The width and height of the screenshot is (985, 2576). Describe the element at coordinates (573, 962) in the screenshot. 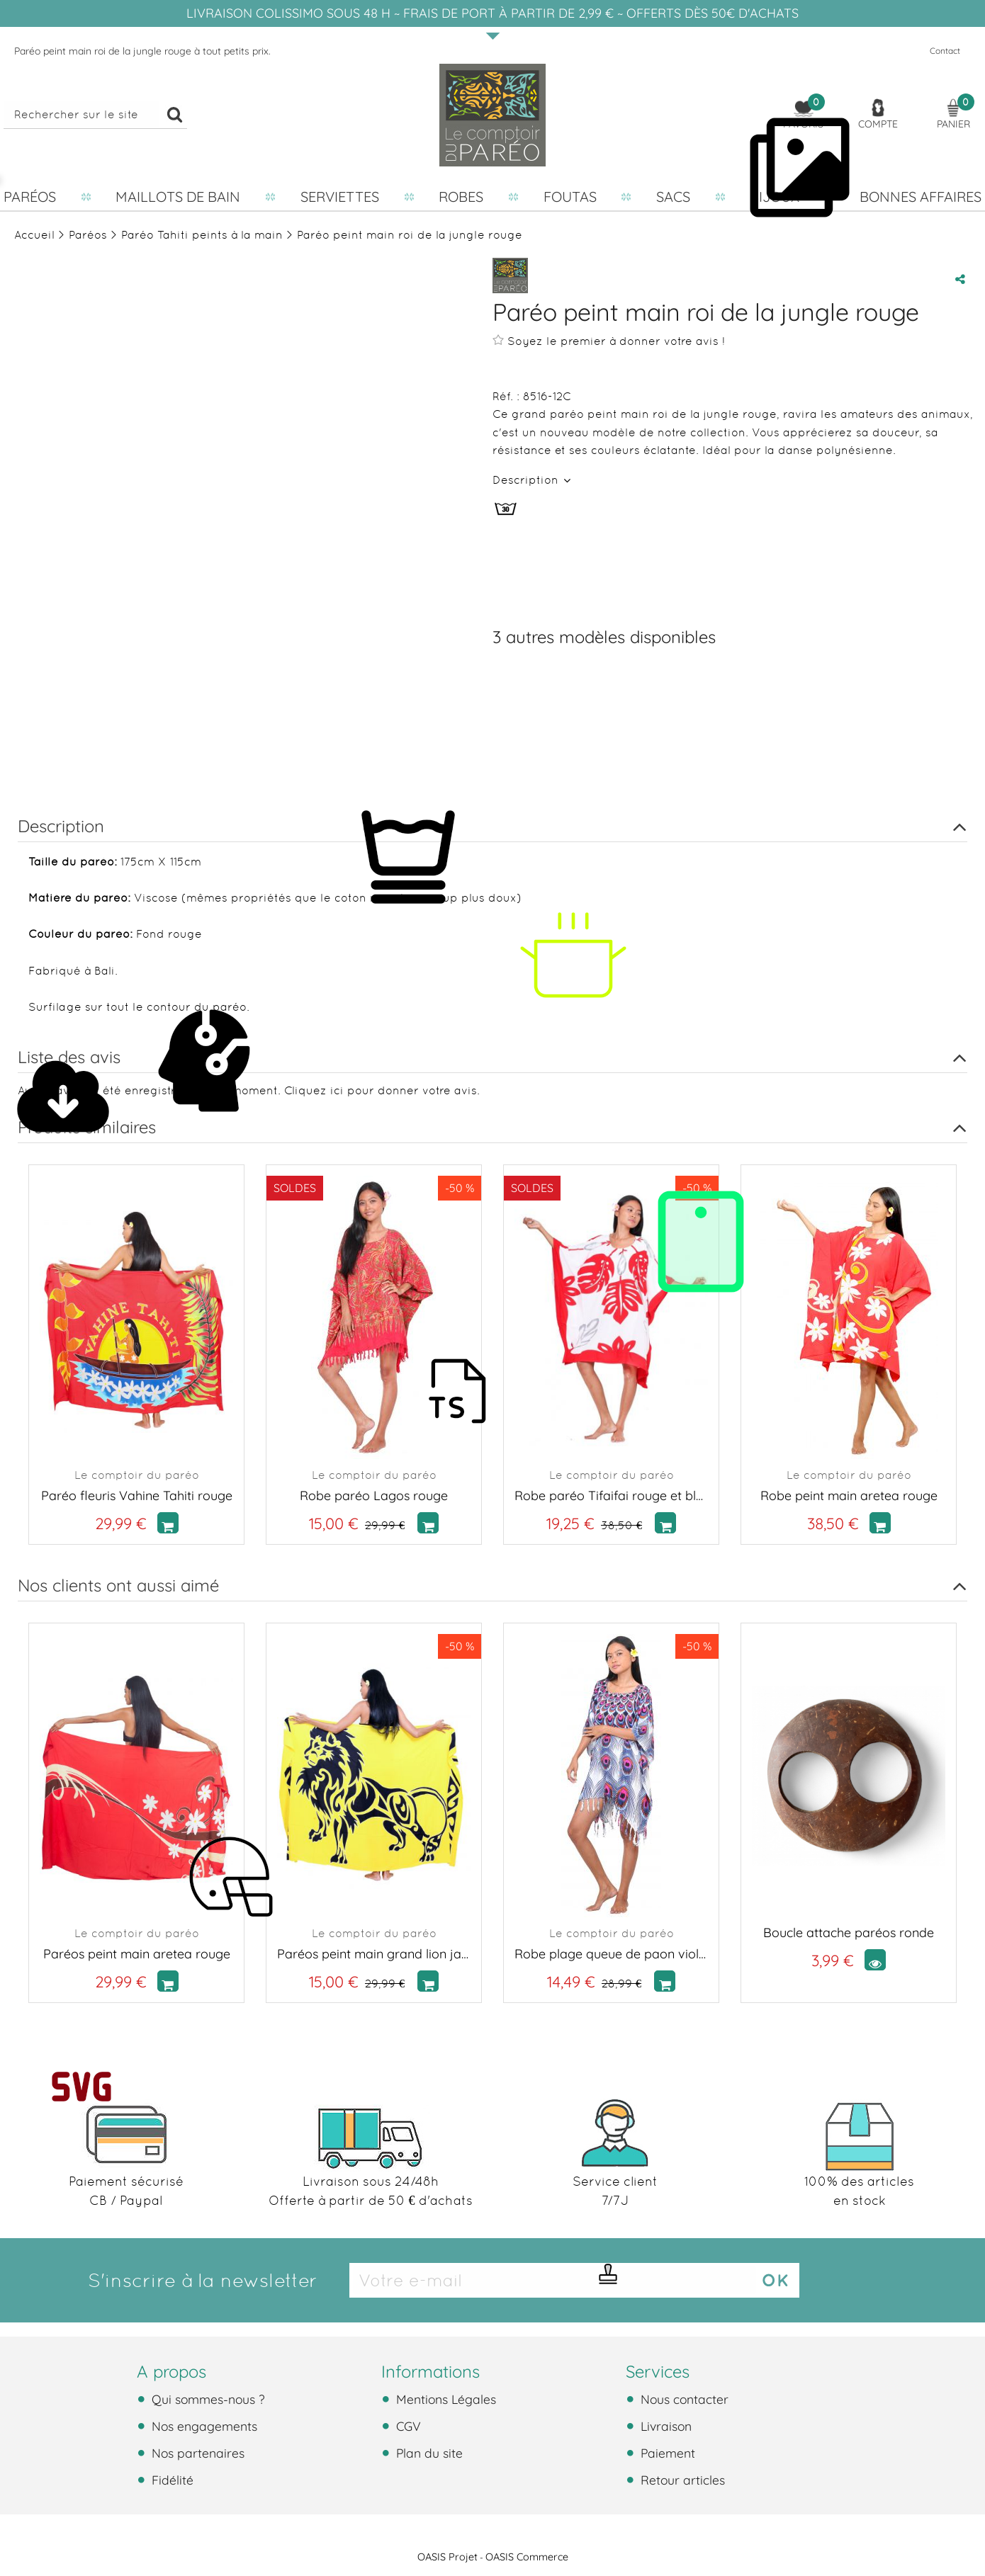

I see `access recipes or cooking features` at that location.